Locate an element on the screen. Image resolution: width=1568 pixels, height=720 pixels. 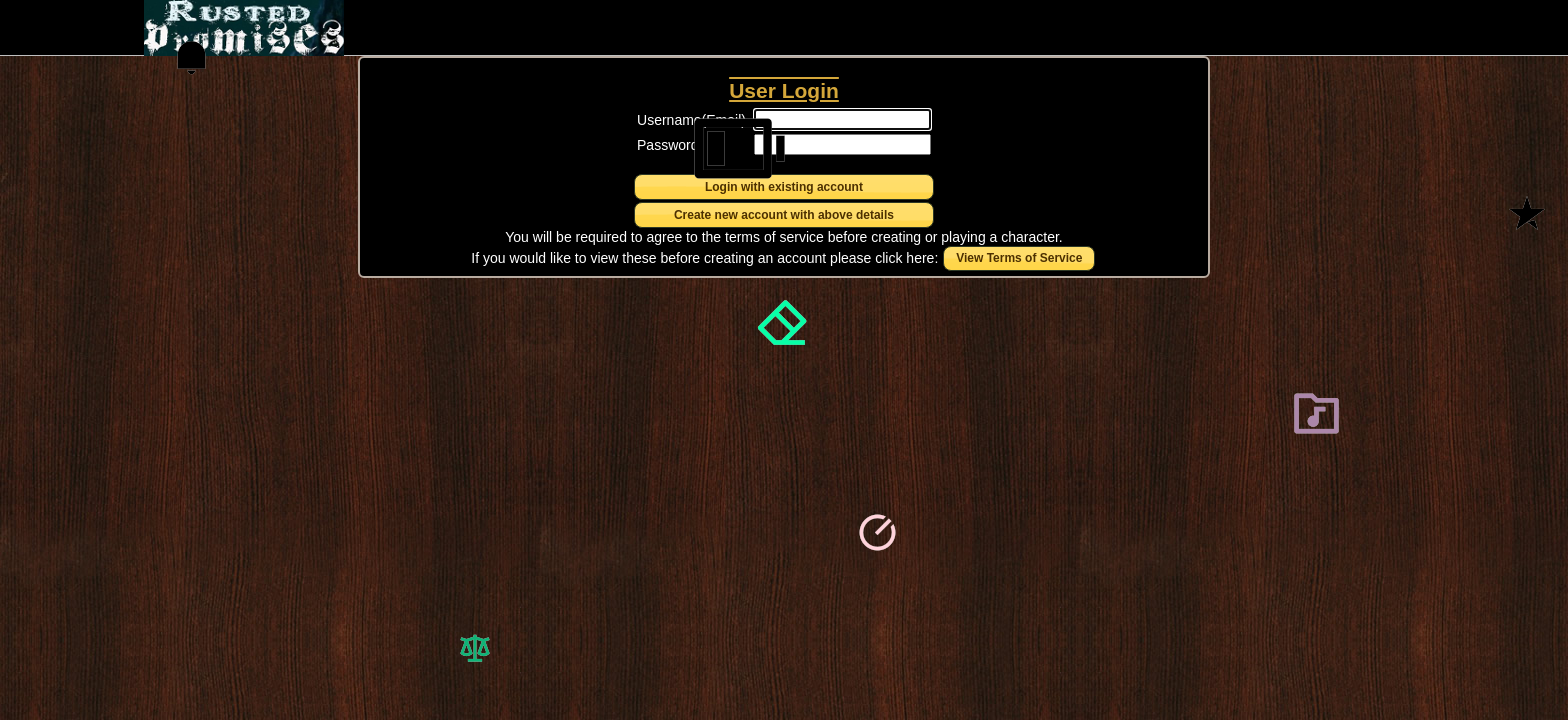
open your music folder is located at coordinates (1316, 413).